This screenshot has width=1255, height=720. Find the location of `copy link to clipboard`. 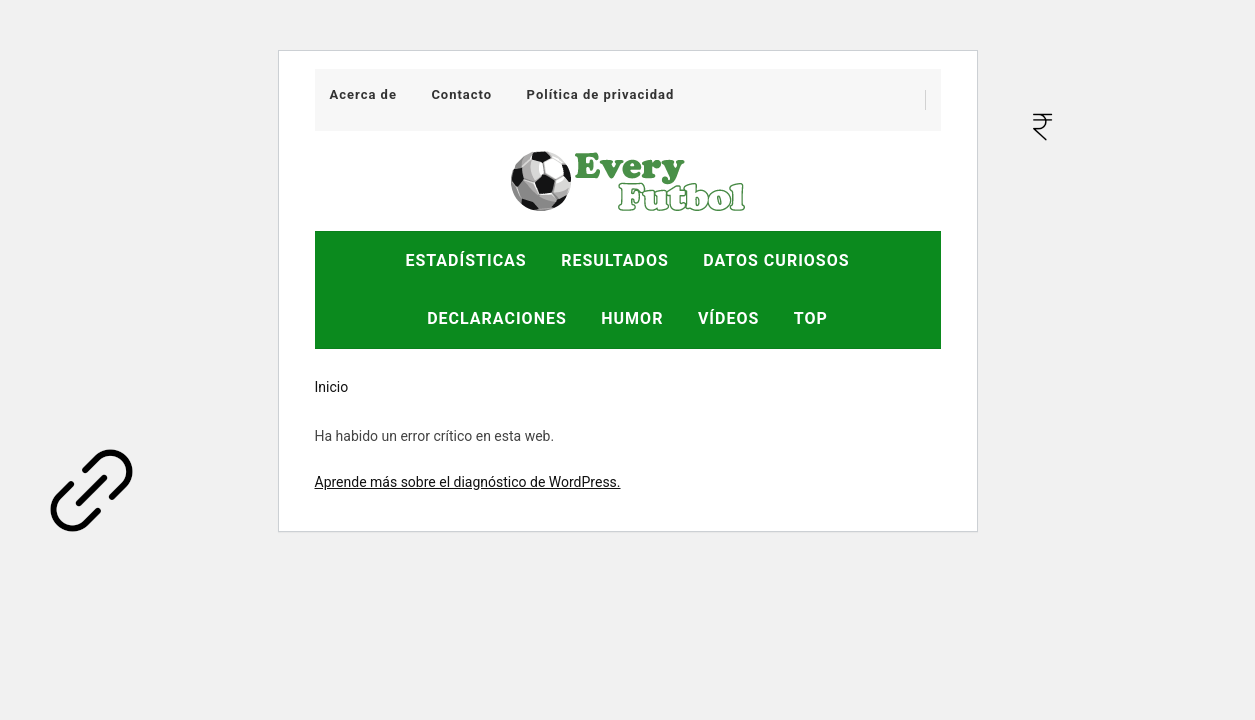

copy link to clipboard is located at coordinates (91, 490).